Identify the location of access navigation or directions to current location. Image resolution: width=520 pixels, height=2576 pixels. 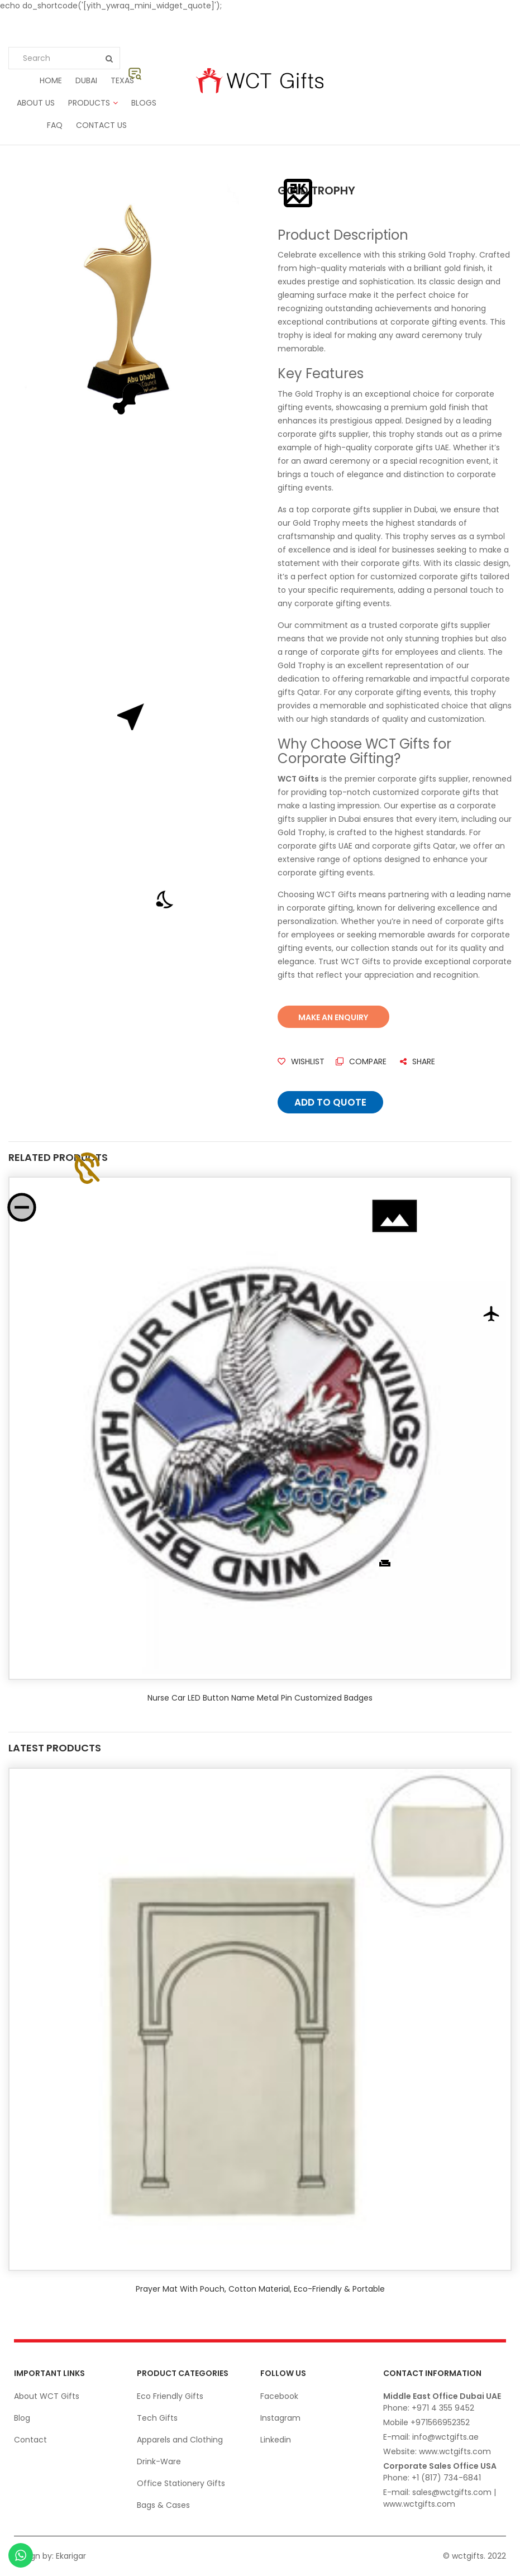
(131, 717).